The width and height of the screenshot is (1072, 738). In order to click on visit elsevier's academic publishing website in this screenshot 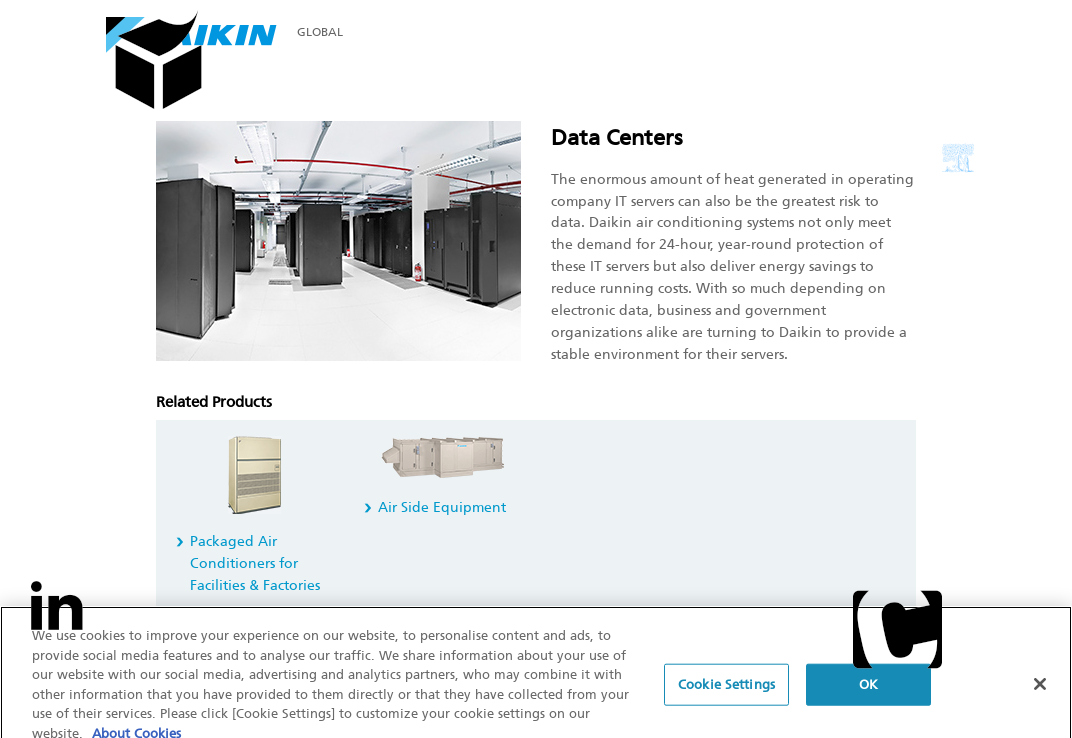, I will do `click(958, 158)`.